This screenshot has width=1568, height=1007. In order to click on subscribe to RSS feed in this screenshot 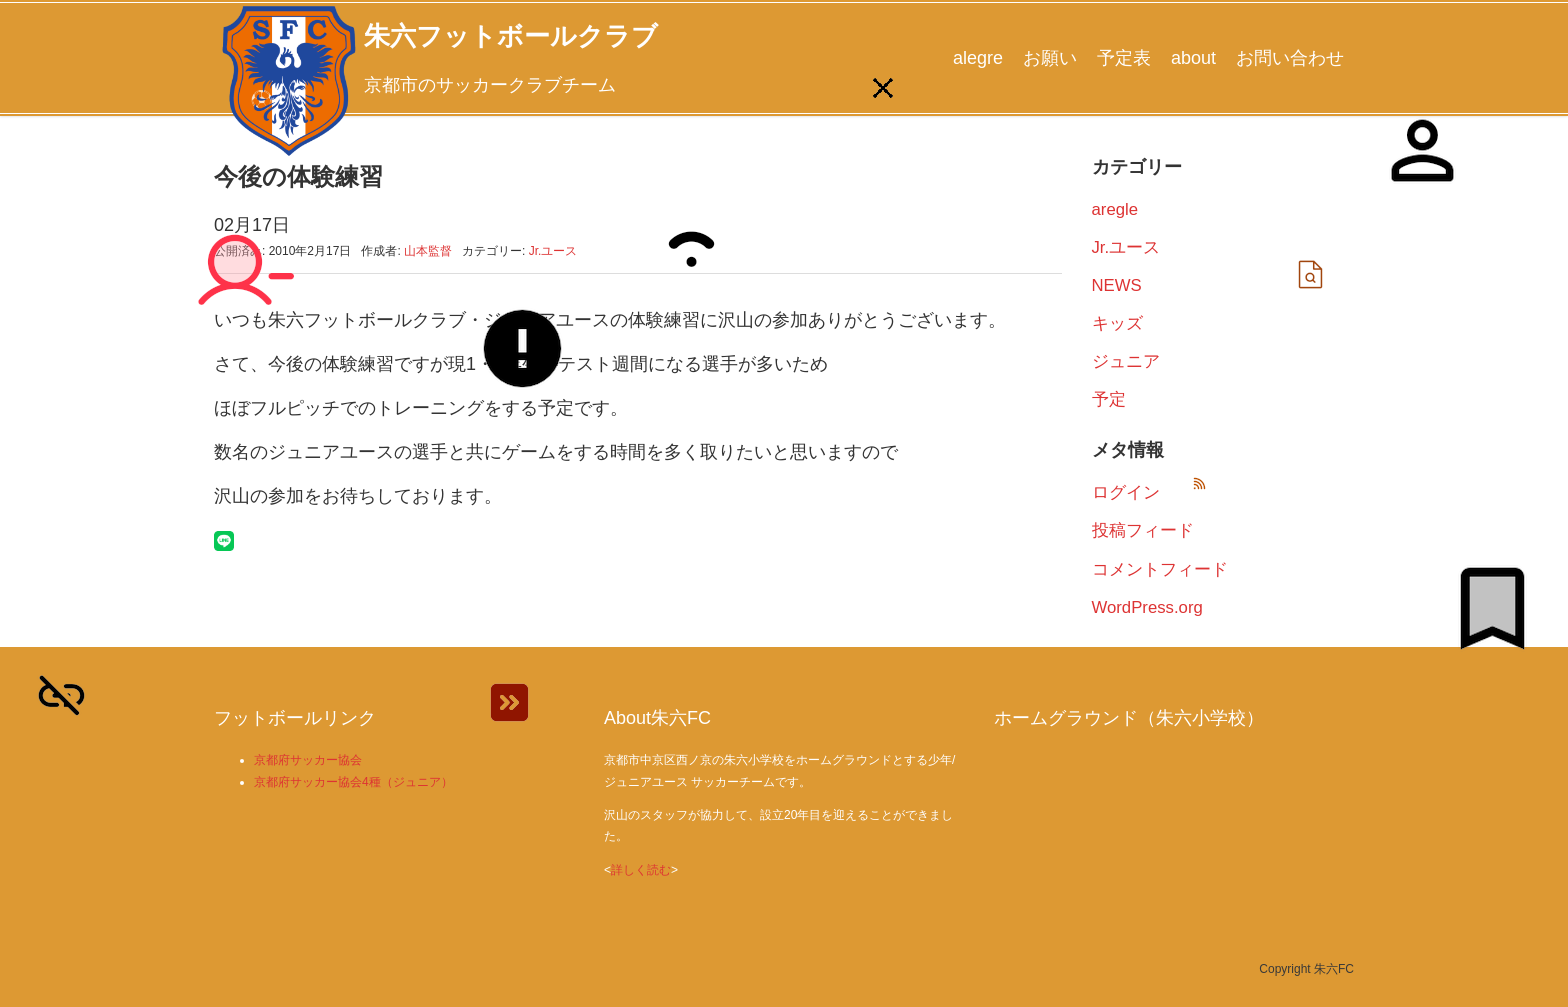, I will do `click(1199, 484)`.